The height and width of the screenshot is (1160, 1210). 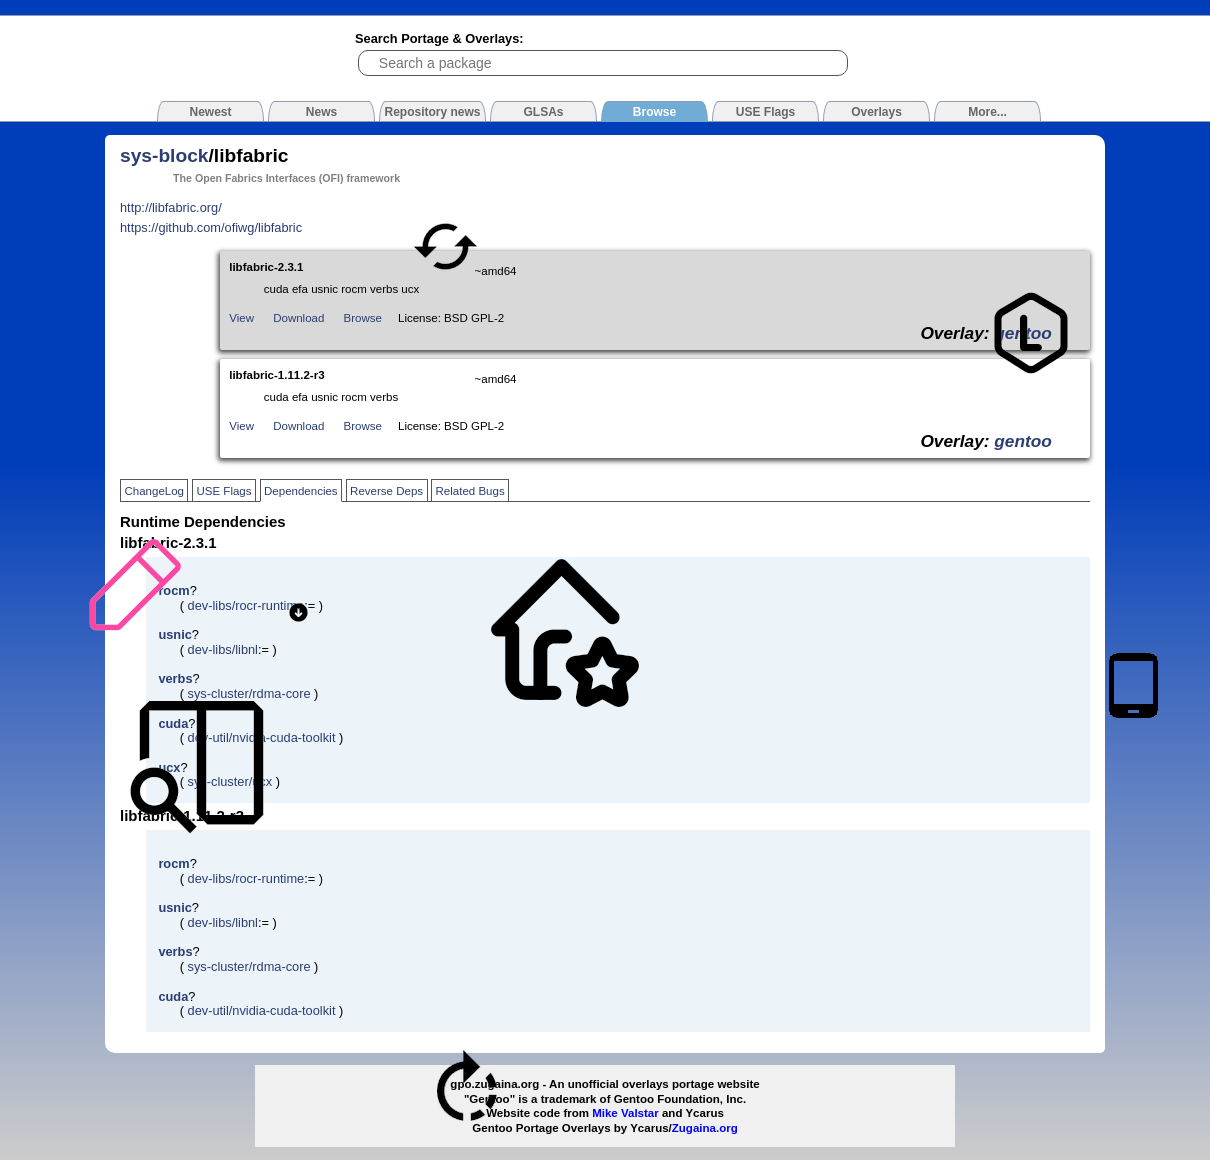 I want to click on rotate image clockwise, so click(x=467, y=1091).